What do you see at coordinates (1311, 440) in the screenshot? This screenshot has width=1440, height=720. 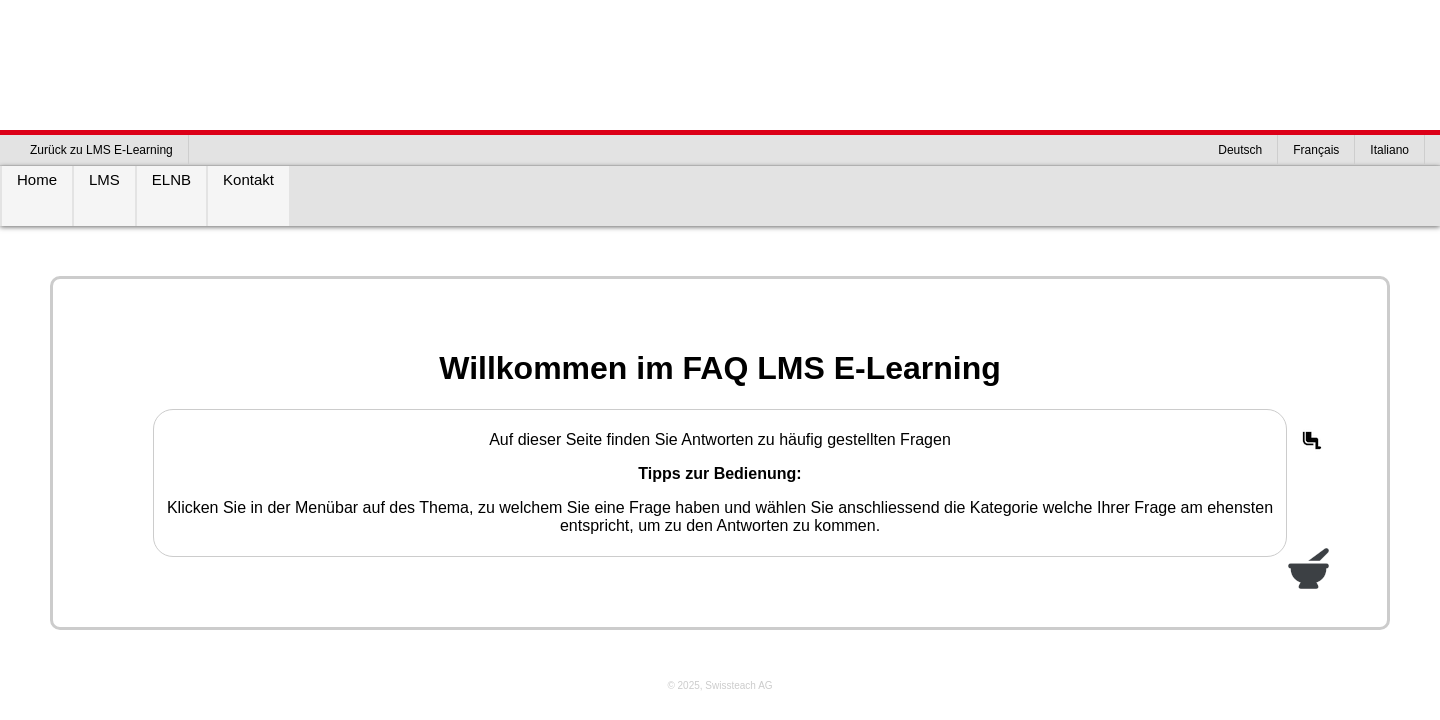 I see `standard legroom seat selection` at bounding box center [1311, 440].